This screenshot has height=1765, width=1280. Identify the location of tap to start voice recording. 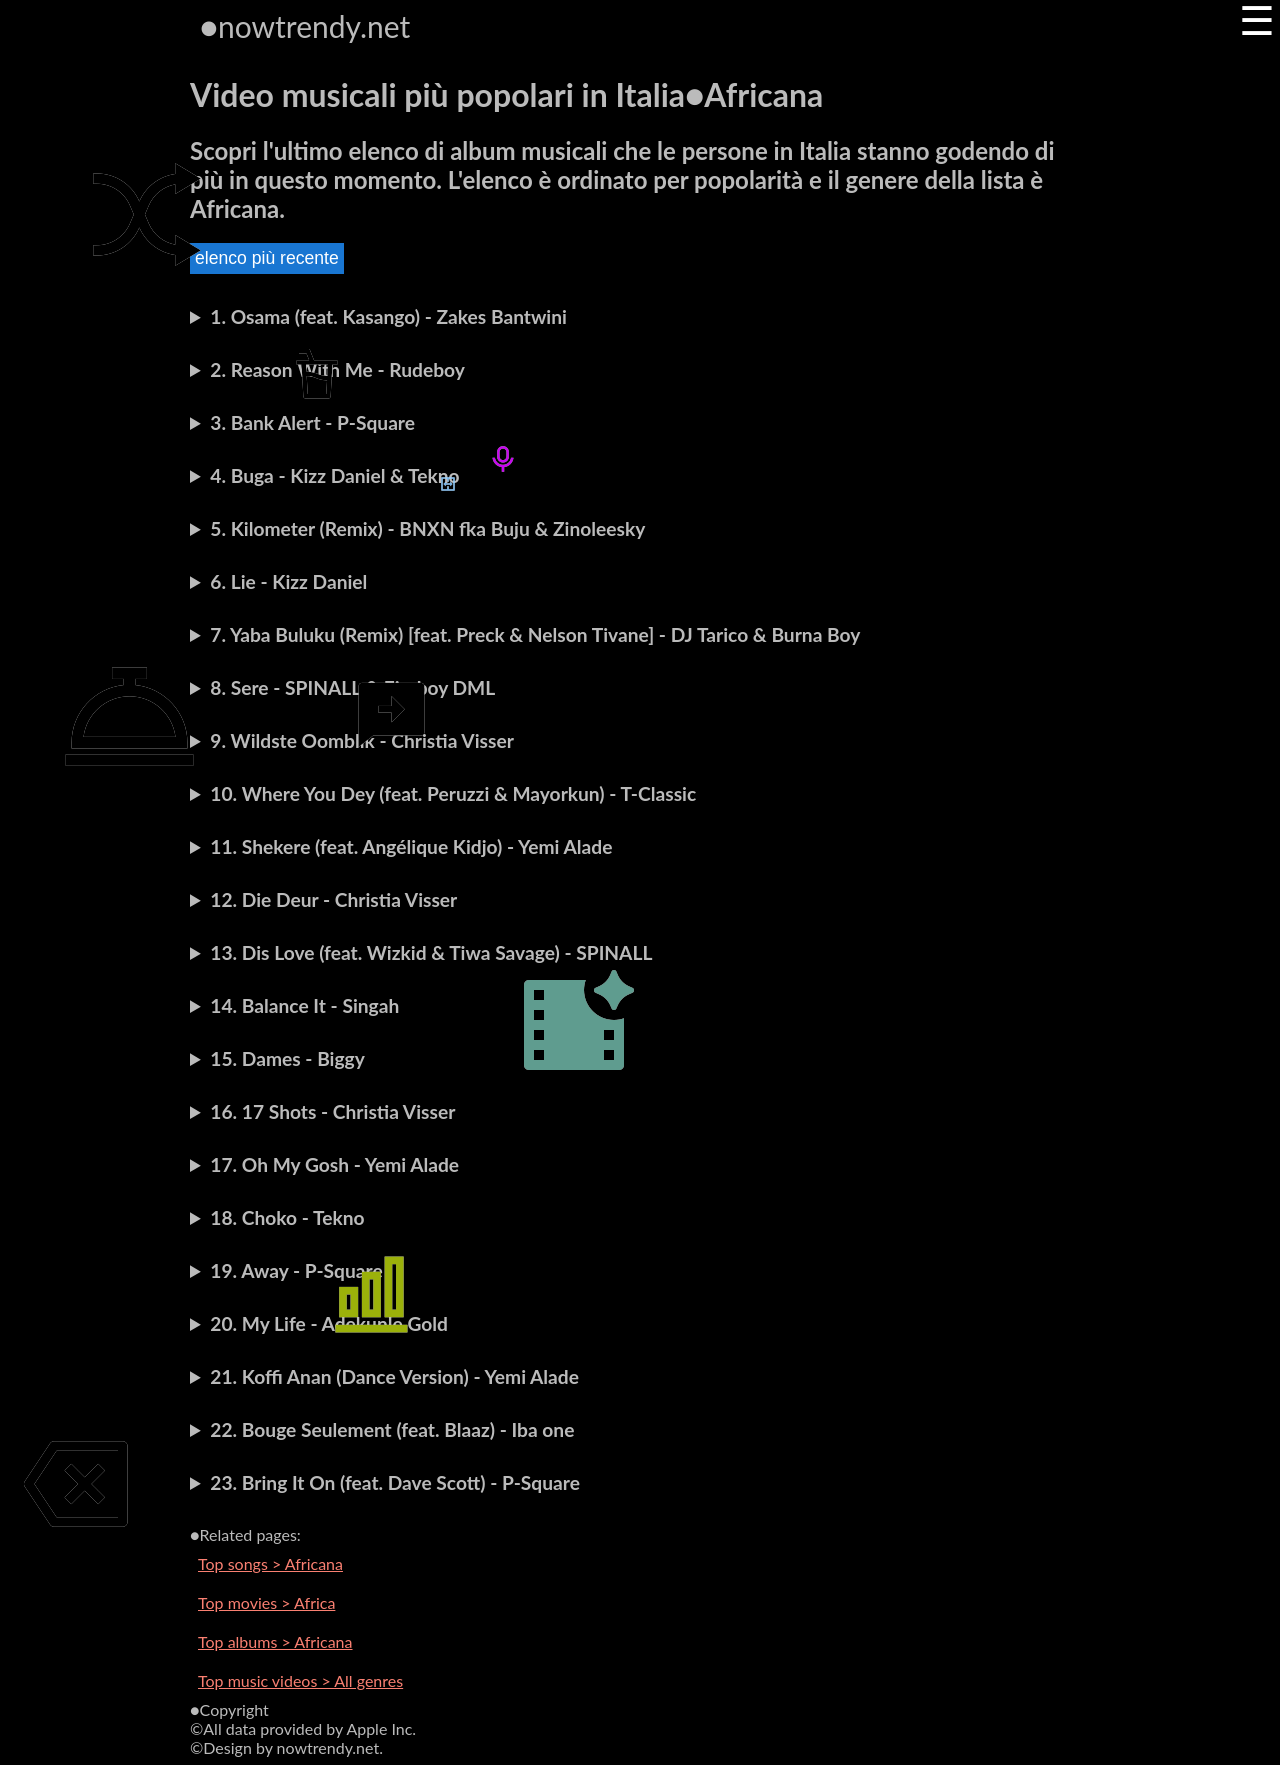
(503, 459).